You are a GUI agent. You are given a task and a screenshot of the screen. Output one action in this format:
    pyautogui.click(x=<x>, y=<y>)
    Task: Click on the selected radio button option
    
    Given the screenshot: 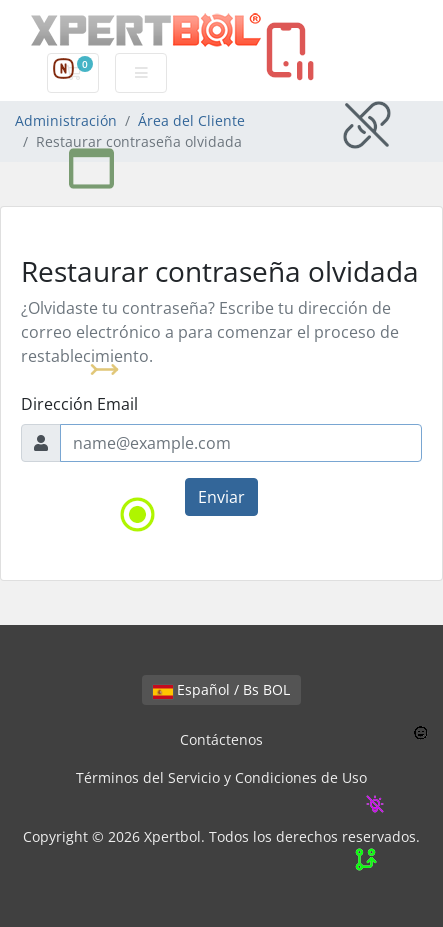 What is the action you would take?
    pyautogui.click(x=137, y=514)
    